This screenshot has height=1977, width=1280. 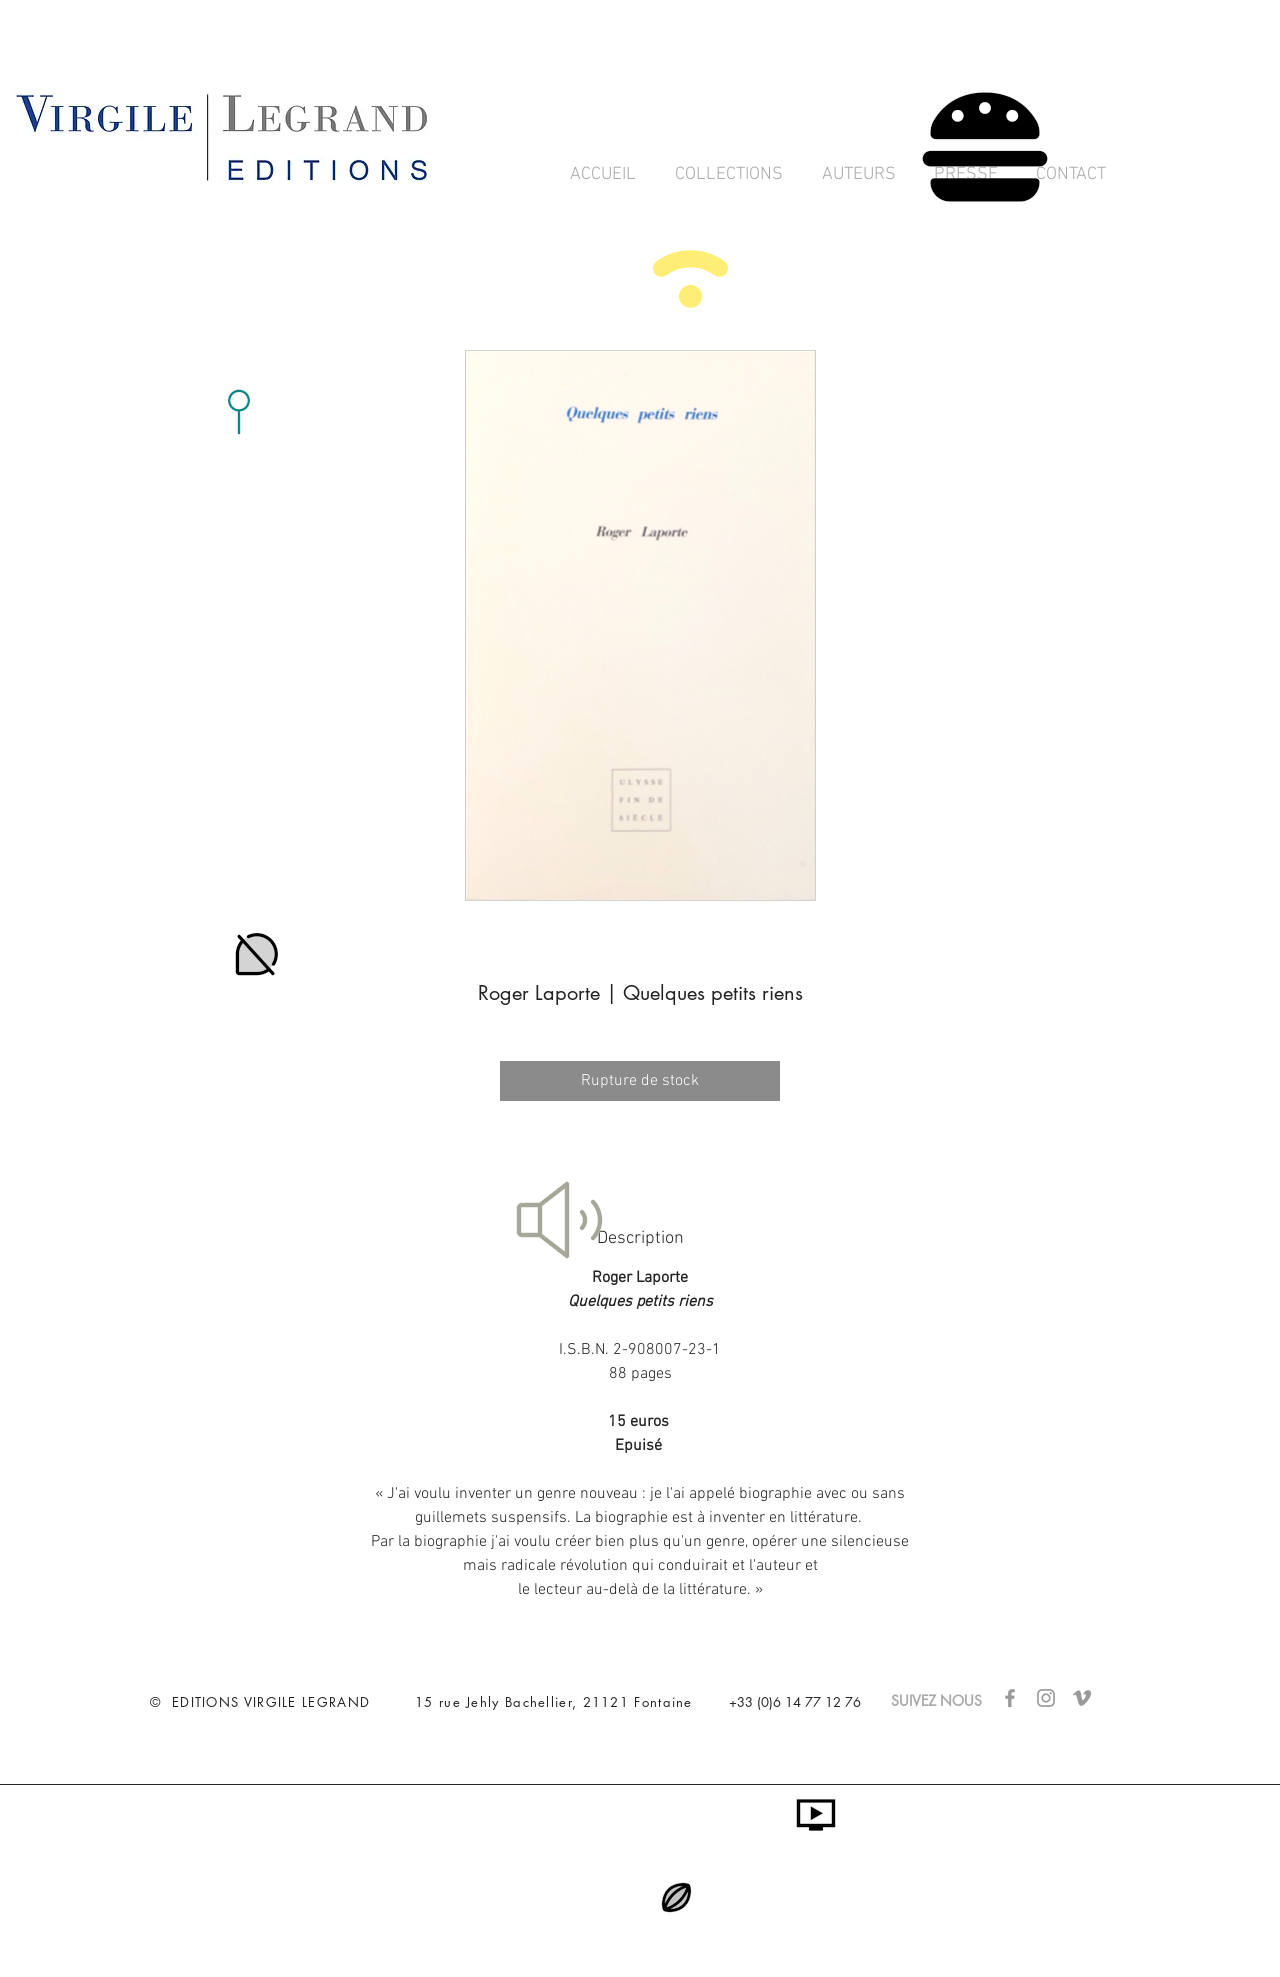 What do you see at coordinates (558, 1220) in the screenshot?
I see `volume is set to high` at bounding box center [558, 1220].